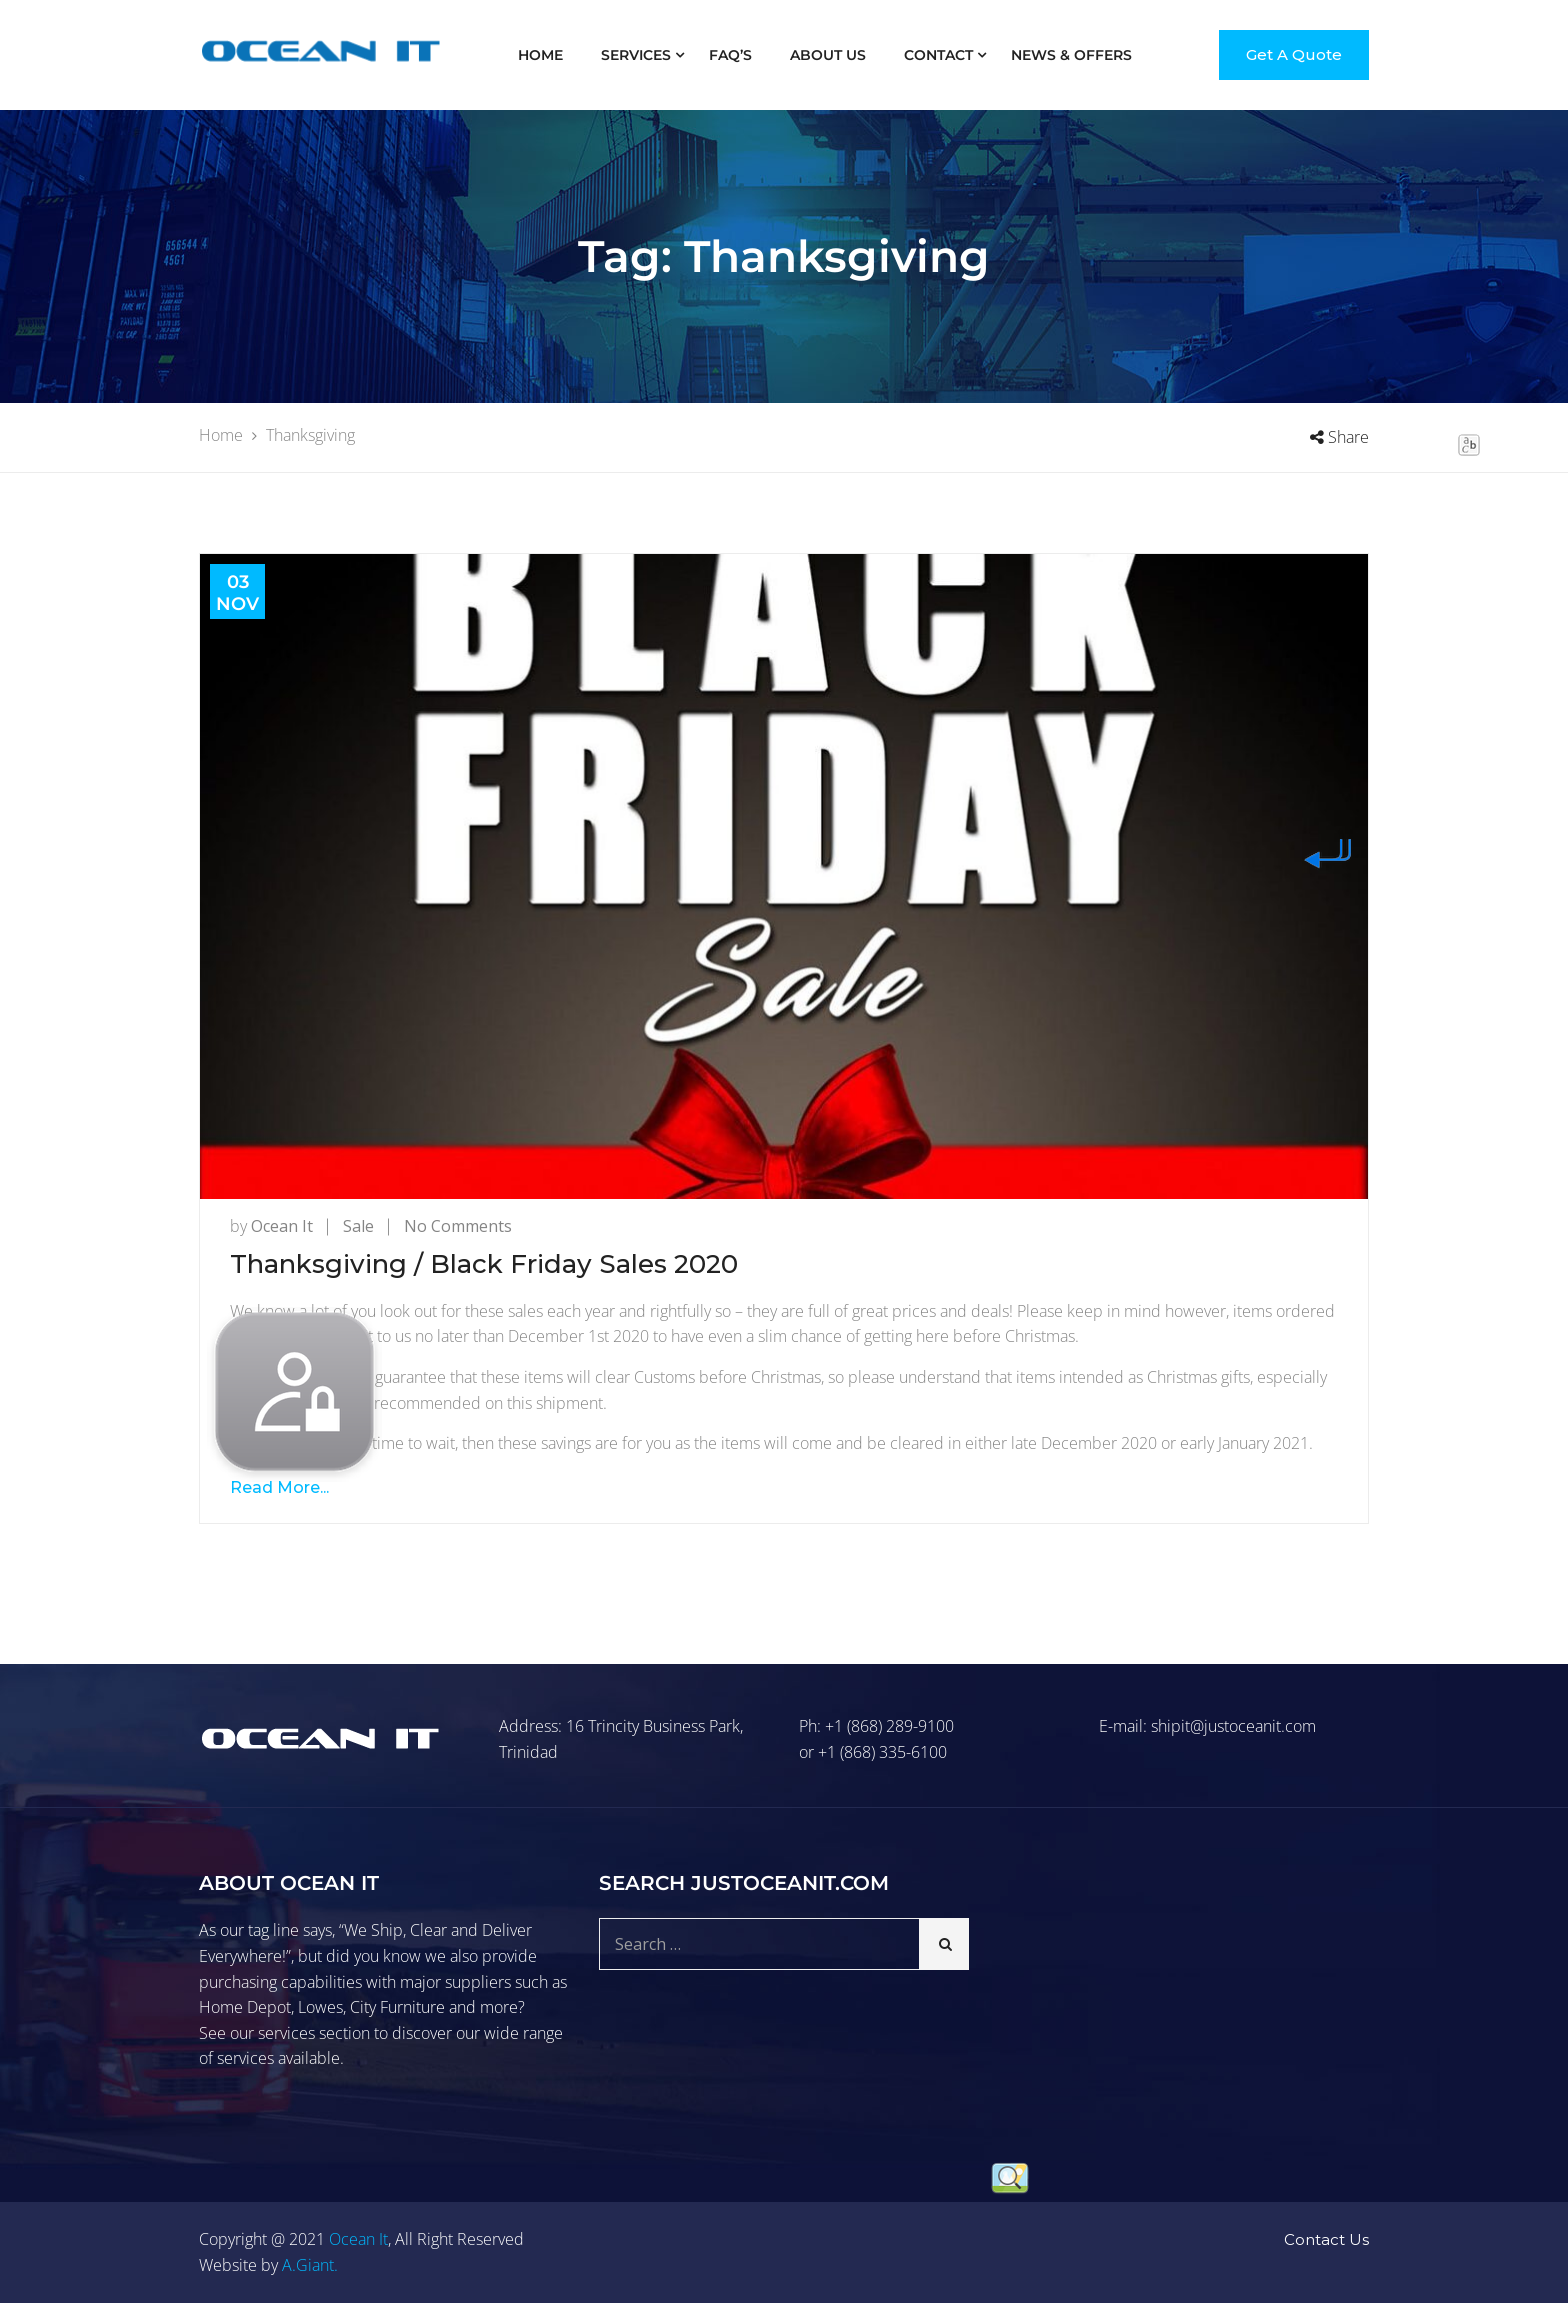 This screenshot has width=1568, height=2303. What do you see at coordinates (1010, 2178) in the screenshot?
I see `open image viewer application` at bounding box center [1010, 2178].